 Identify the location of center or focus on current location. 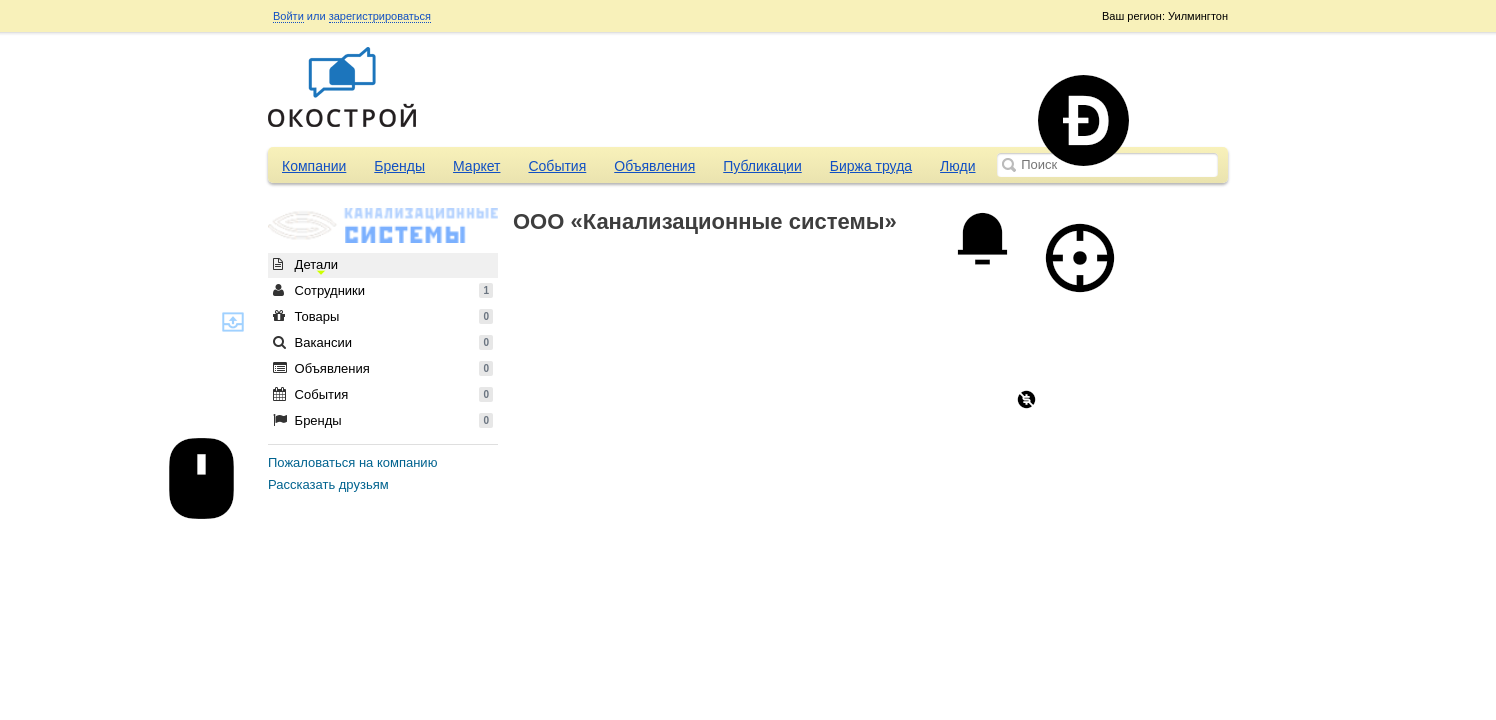
(1080, 258).